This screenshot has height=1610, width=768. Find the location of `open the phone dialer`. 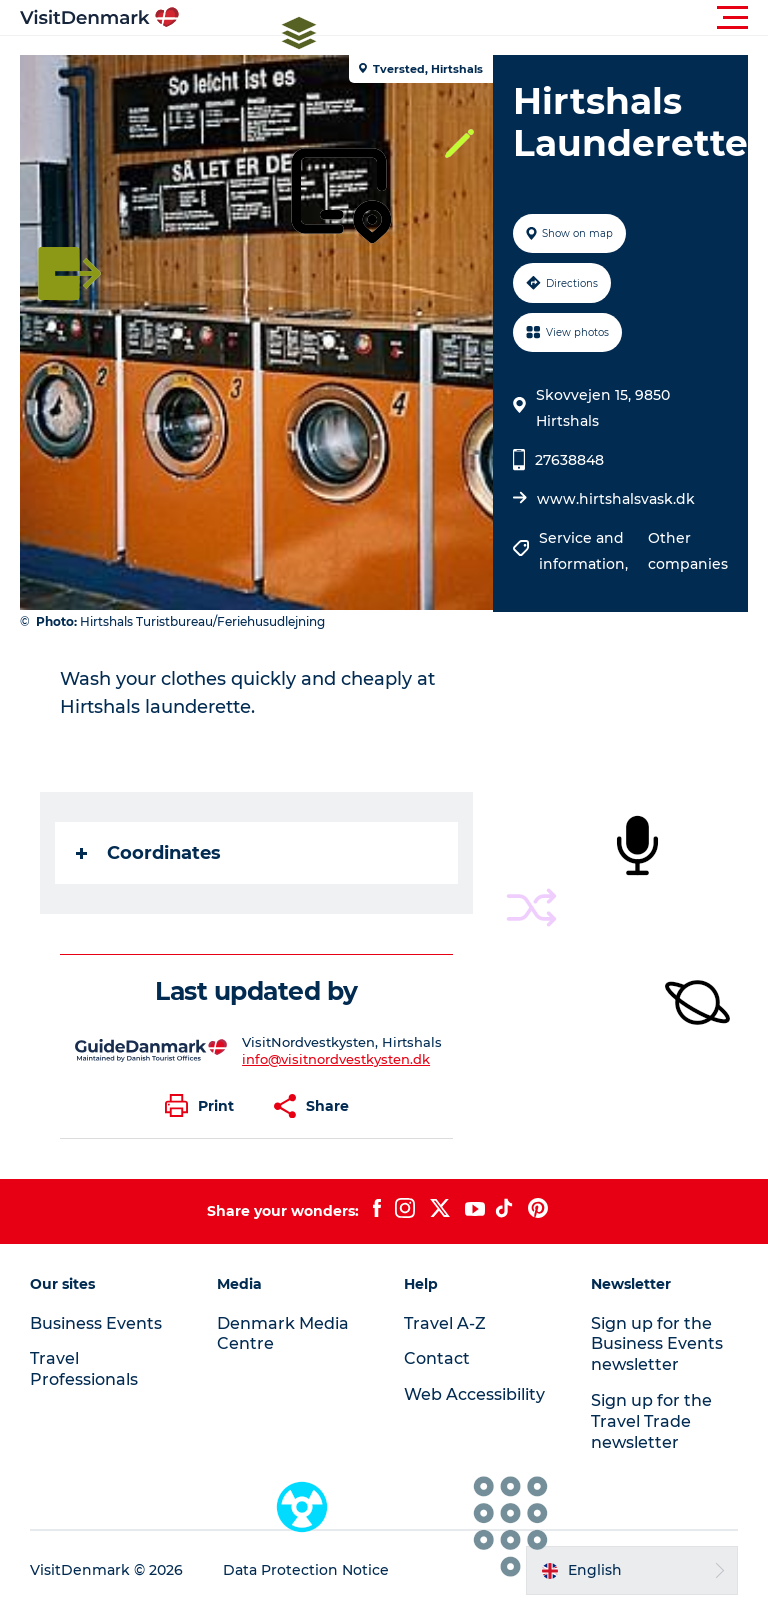

open the phone dialer is located at coordinates (510, 1526).